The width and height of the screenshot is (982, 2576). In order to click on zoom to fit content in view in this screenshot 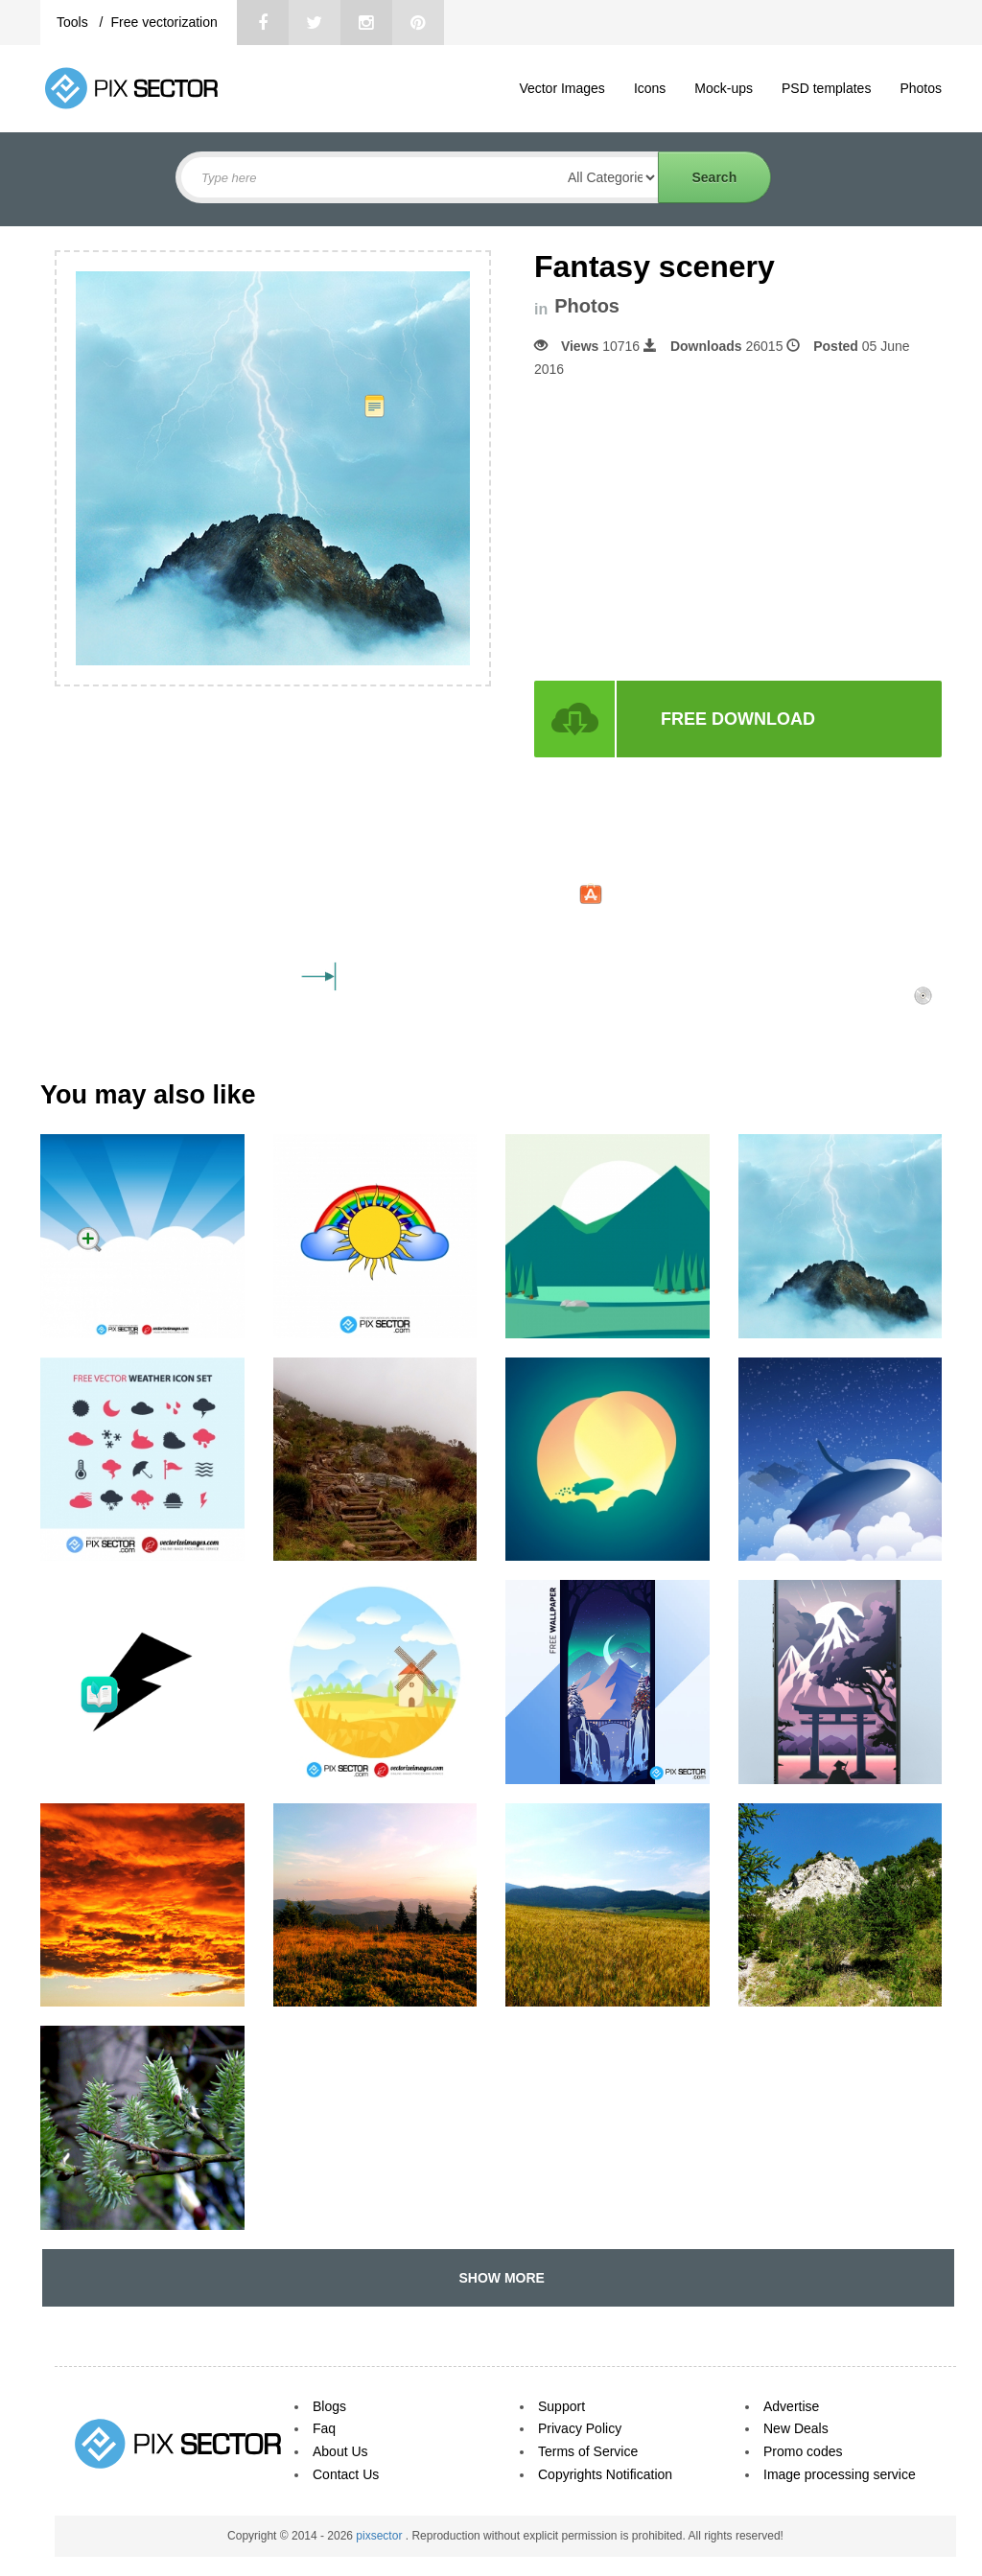, I will do `click(89, 1240)`.